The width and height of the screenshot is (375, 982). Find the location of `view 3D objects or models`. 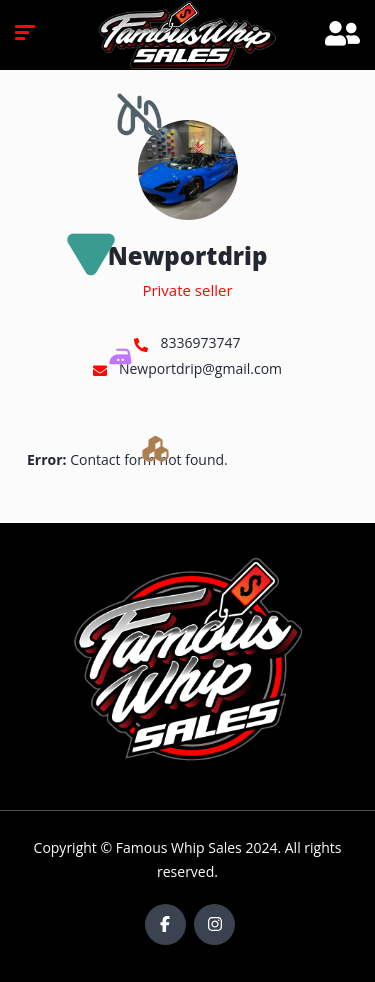

view 3D objects or models is located at coordinates (155, 449).